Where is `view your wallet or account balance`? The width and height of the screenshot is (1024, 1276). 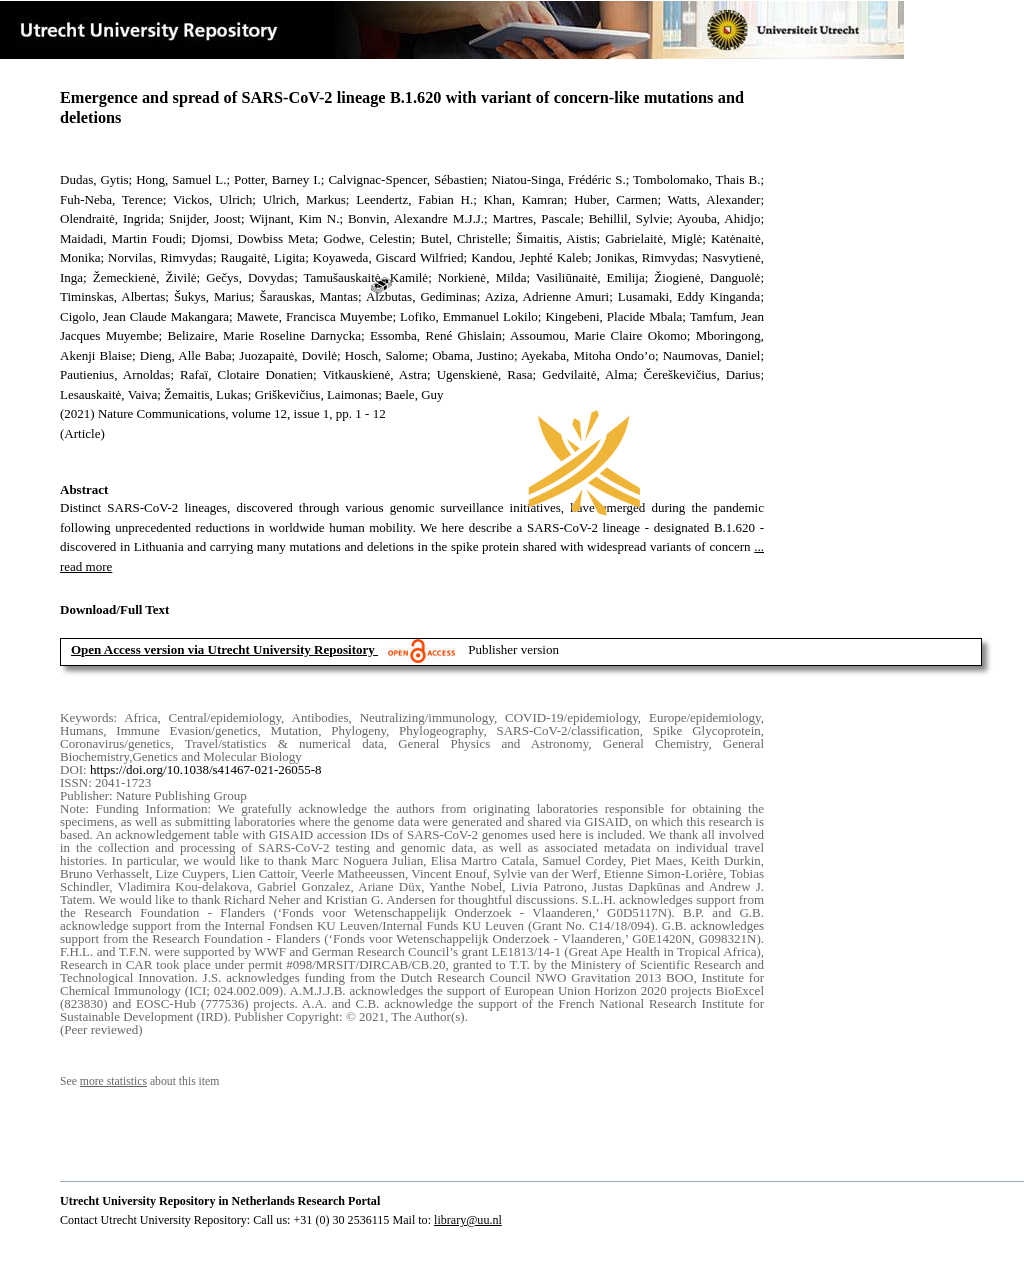 view your wallet or account balance is located at coordinates (381, 285).